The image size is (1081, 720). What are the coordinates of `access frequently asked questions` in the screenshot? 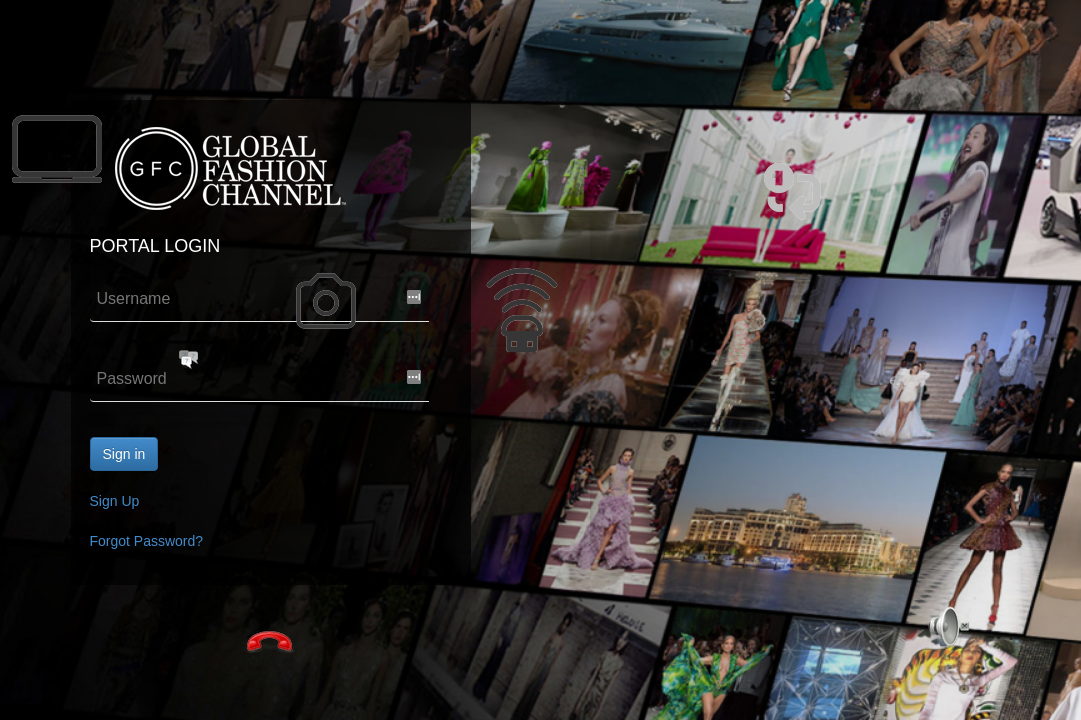 It's located at (188, 359).